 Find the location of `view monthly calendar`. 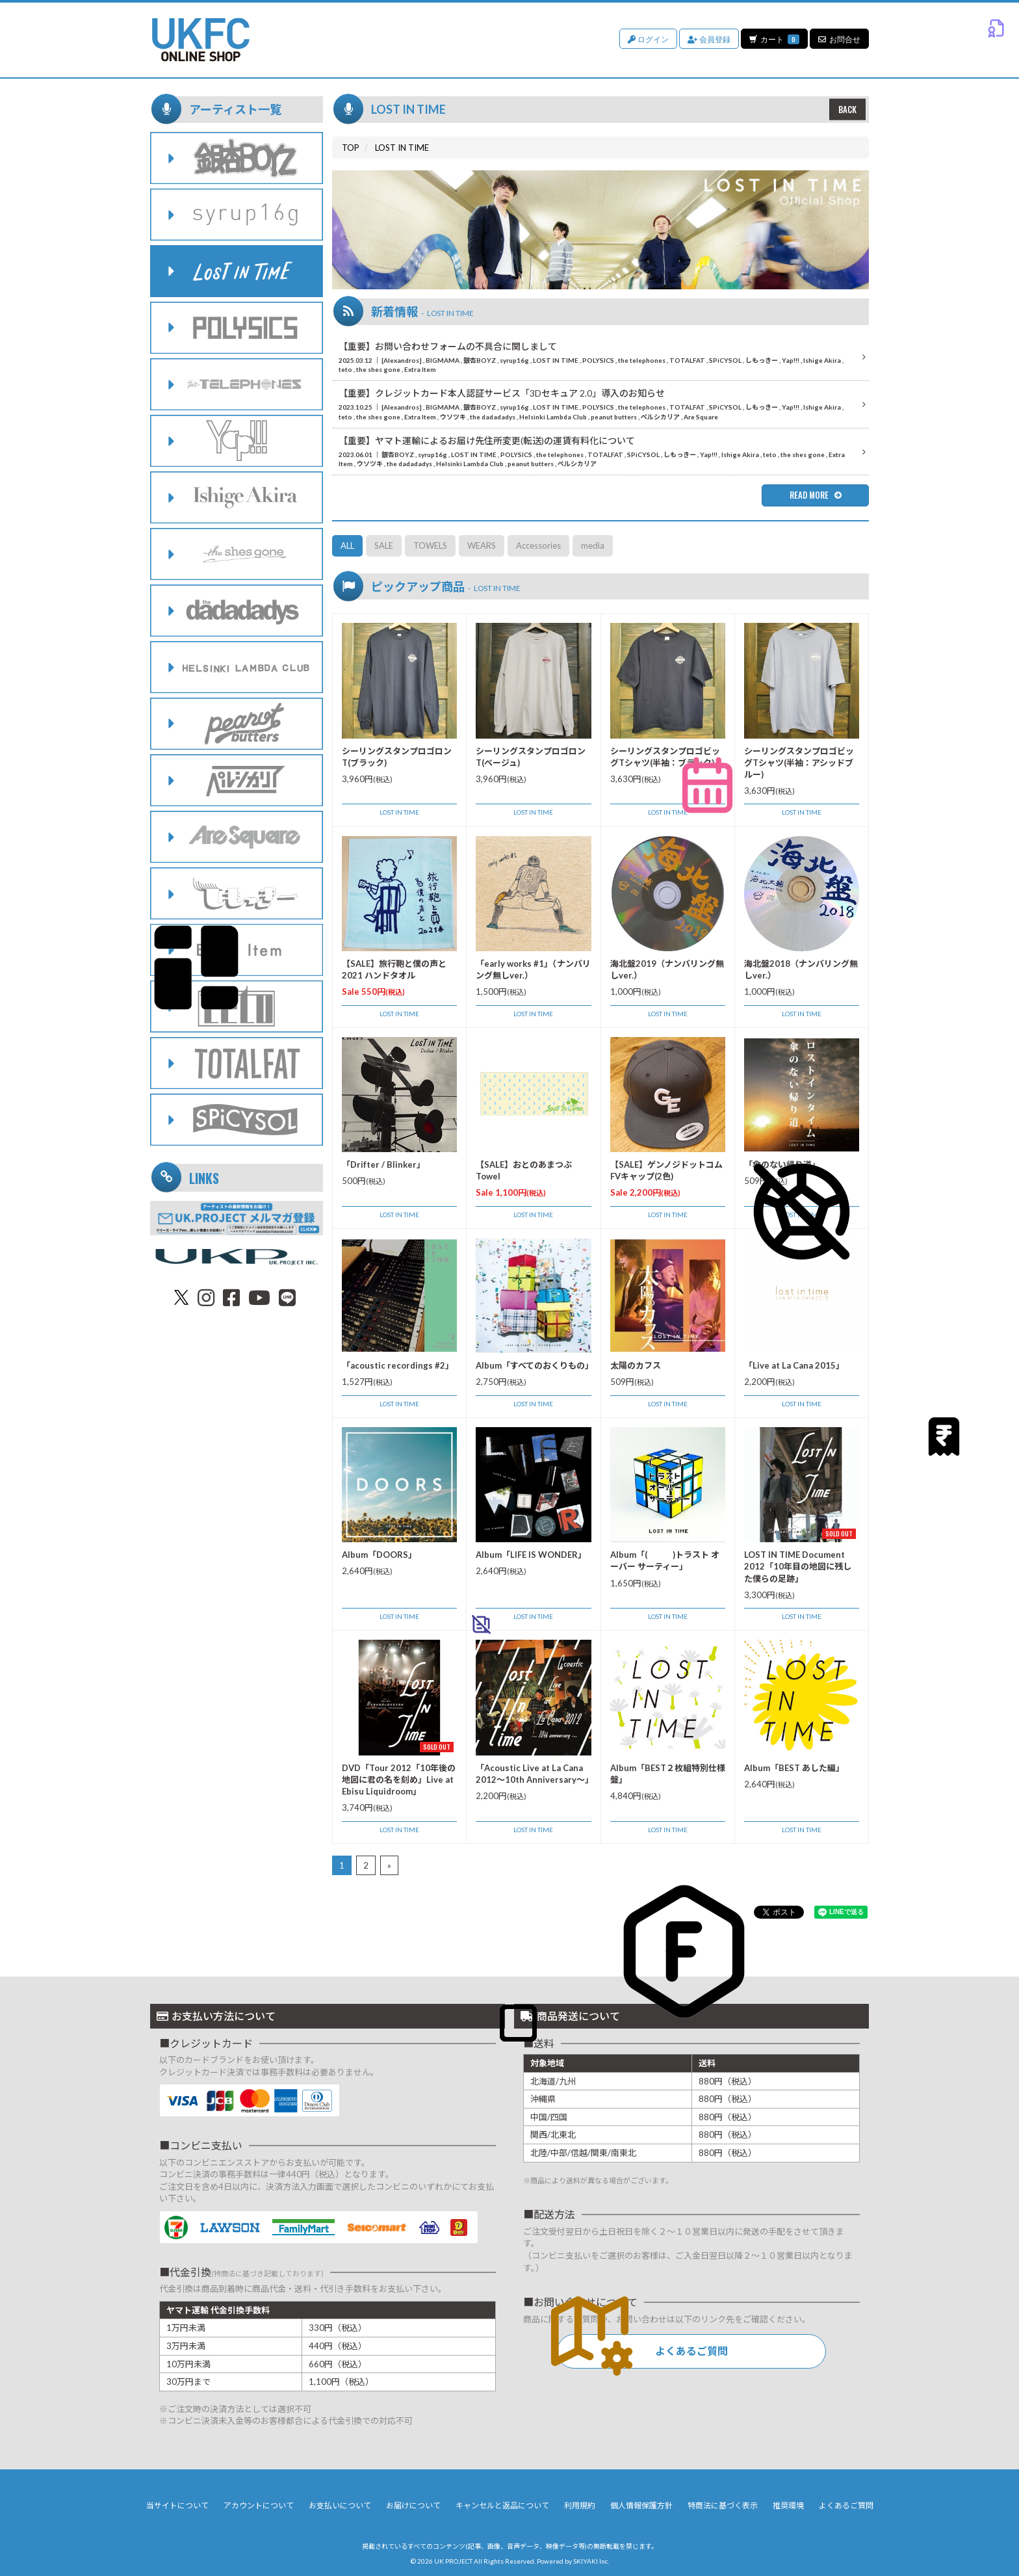

view monthly calendar is located at coordinates (707, 785).